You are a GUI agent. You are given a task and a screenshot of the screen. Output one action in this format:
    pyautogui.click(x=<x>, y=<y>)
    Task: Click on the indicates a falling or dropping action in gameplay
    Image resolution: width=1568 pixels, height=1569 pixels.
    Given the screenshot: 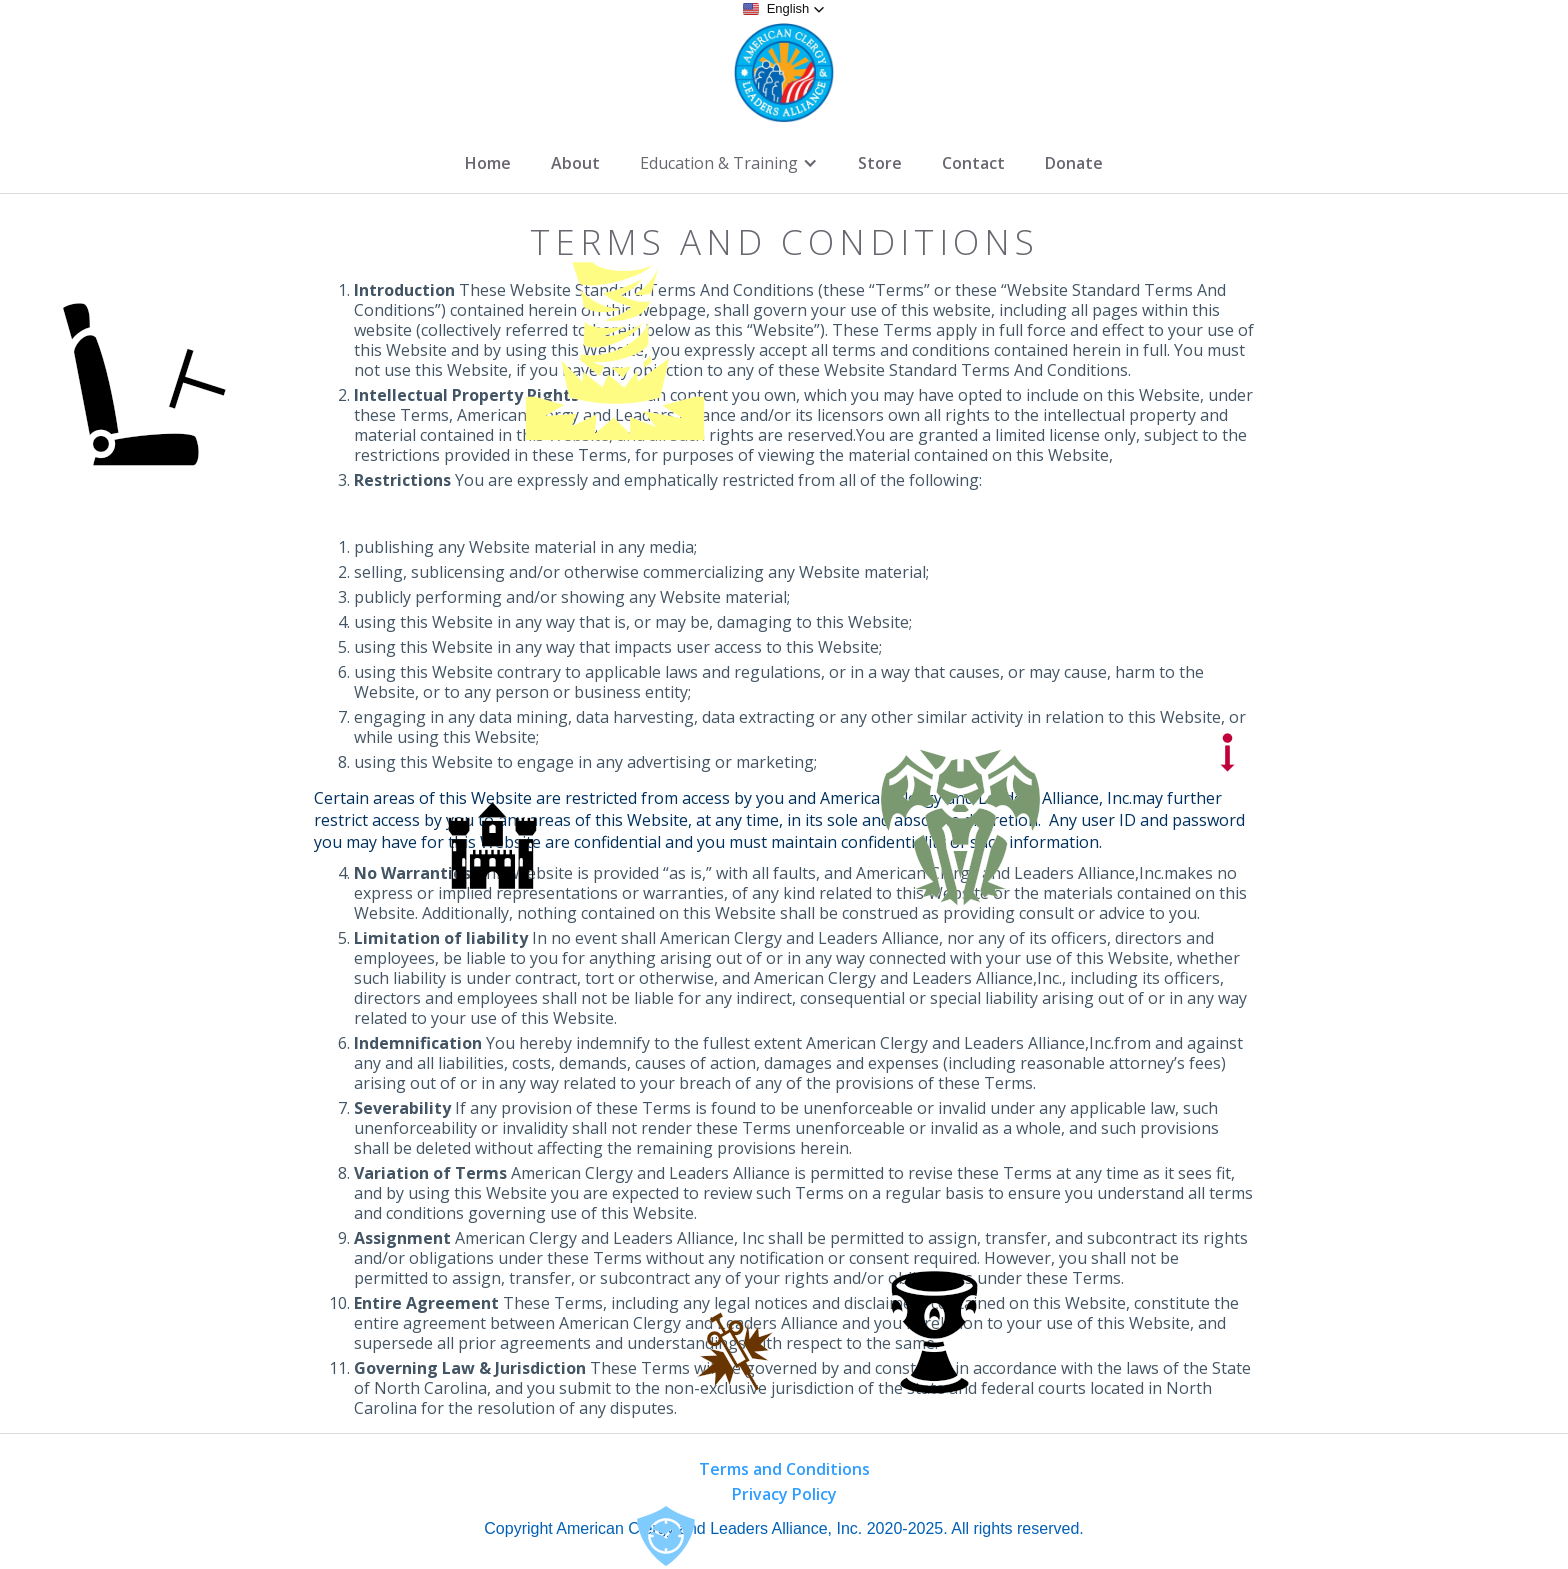 What is the action you would take?
    pyautogui.click(x=1227, y=752)
    